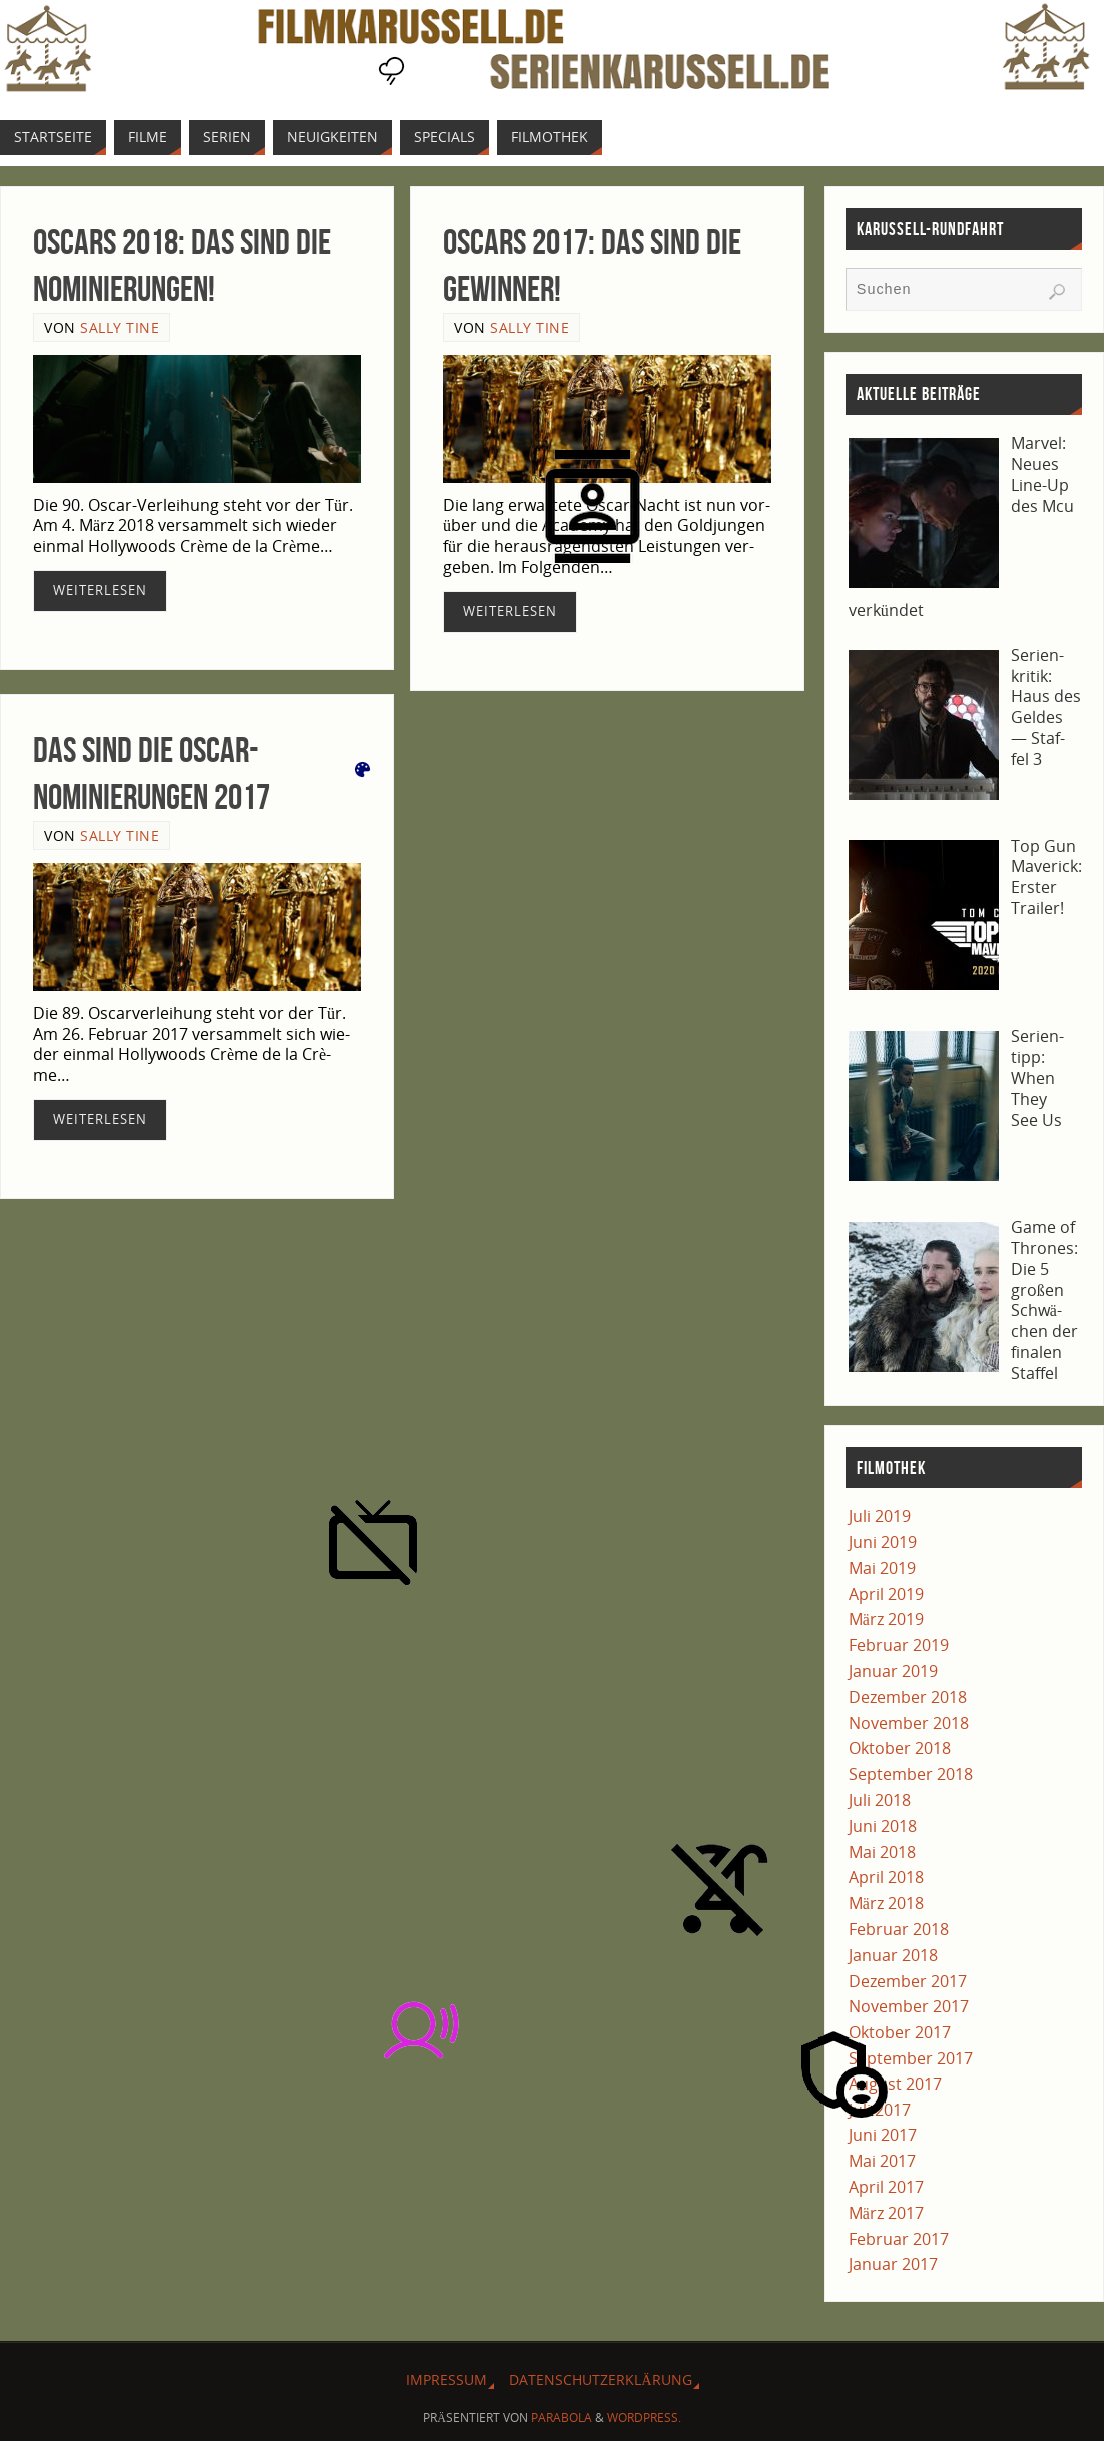 Image resolution: width=1104 pixels, height=2441 pixels. Describe the element at coordinates (592, 506) in the screenshot. I see `view your contacts list` at that location.